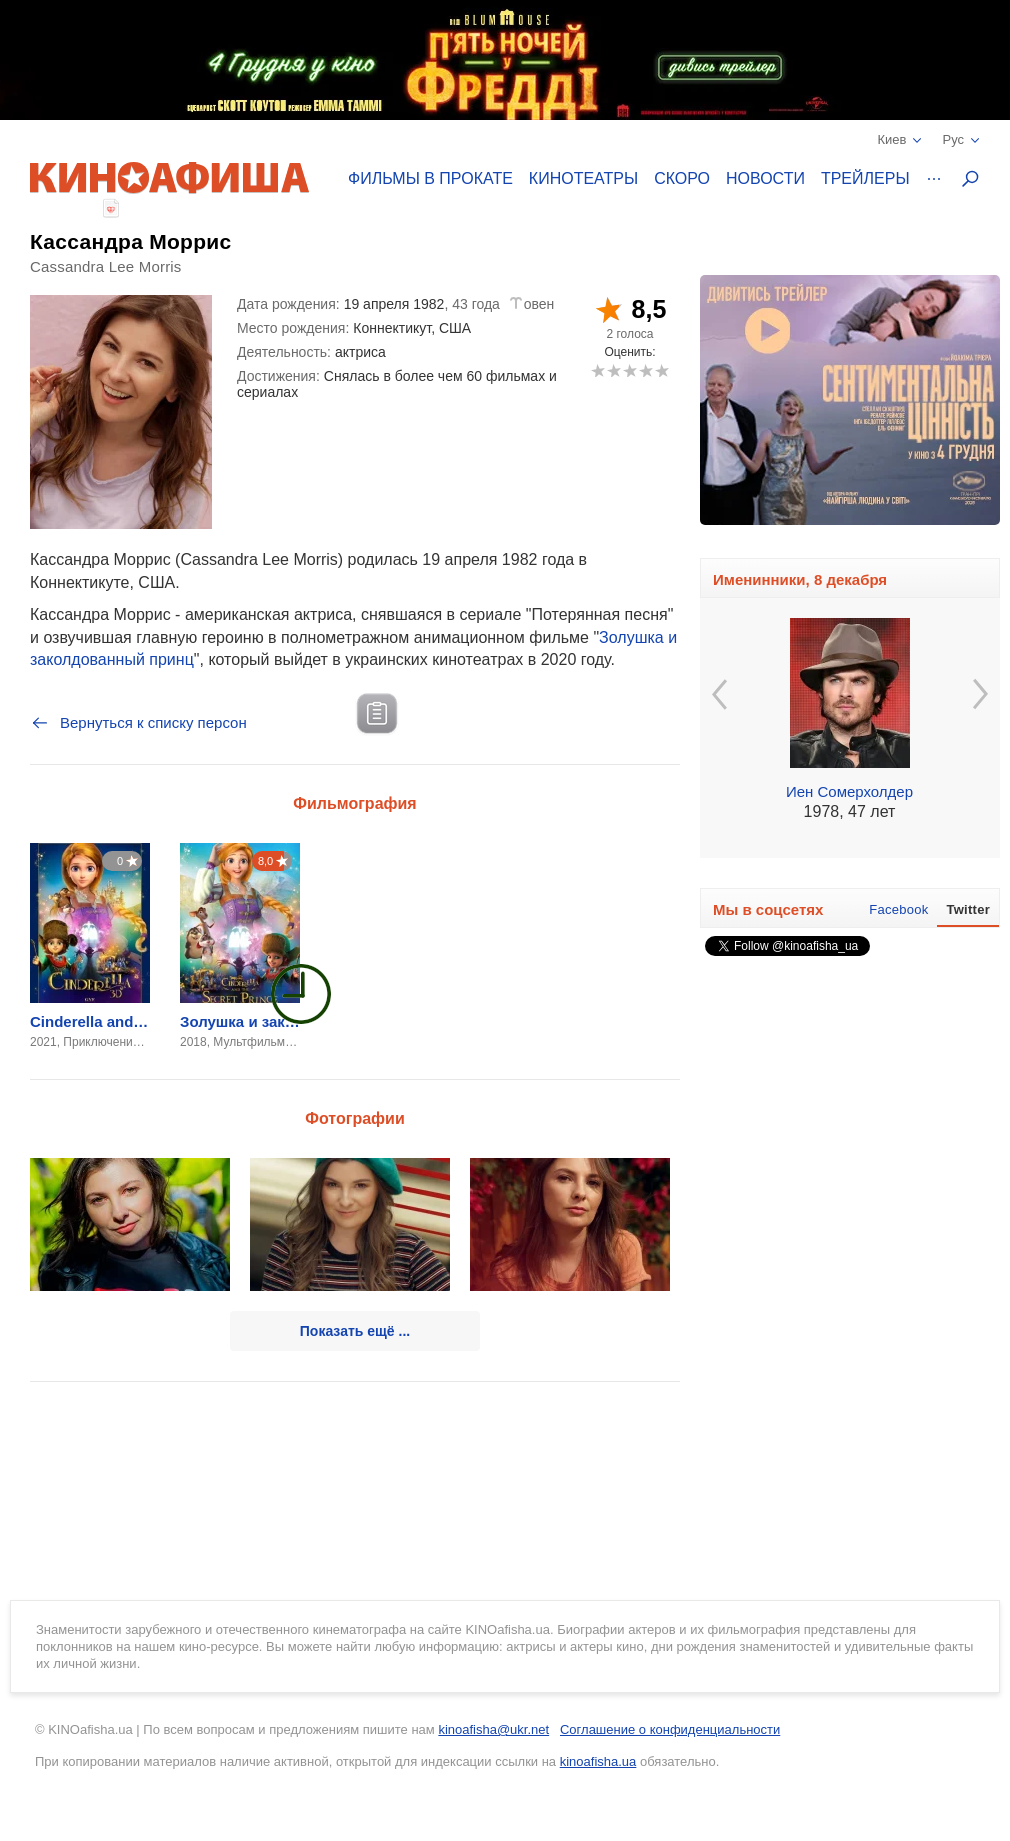 This screenshot has width=1010, height=1841. What do you see at coordinates (111, 208) in the screenshot?
I see `a ruby programming language source file` at bounding box center [111, 208].